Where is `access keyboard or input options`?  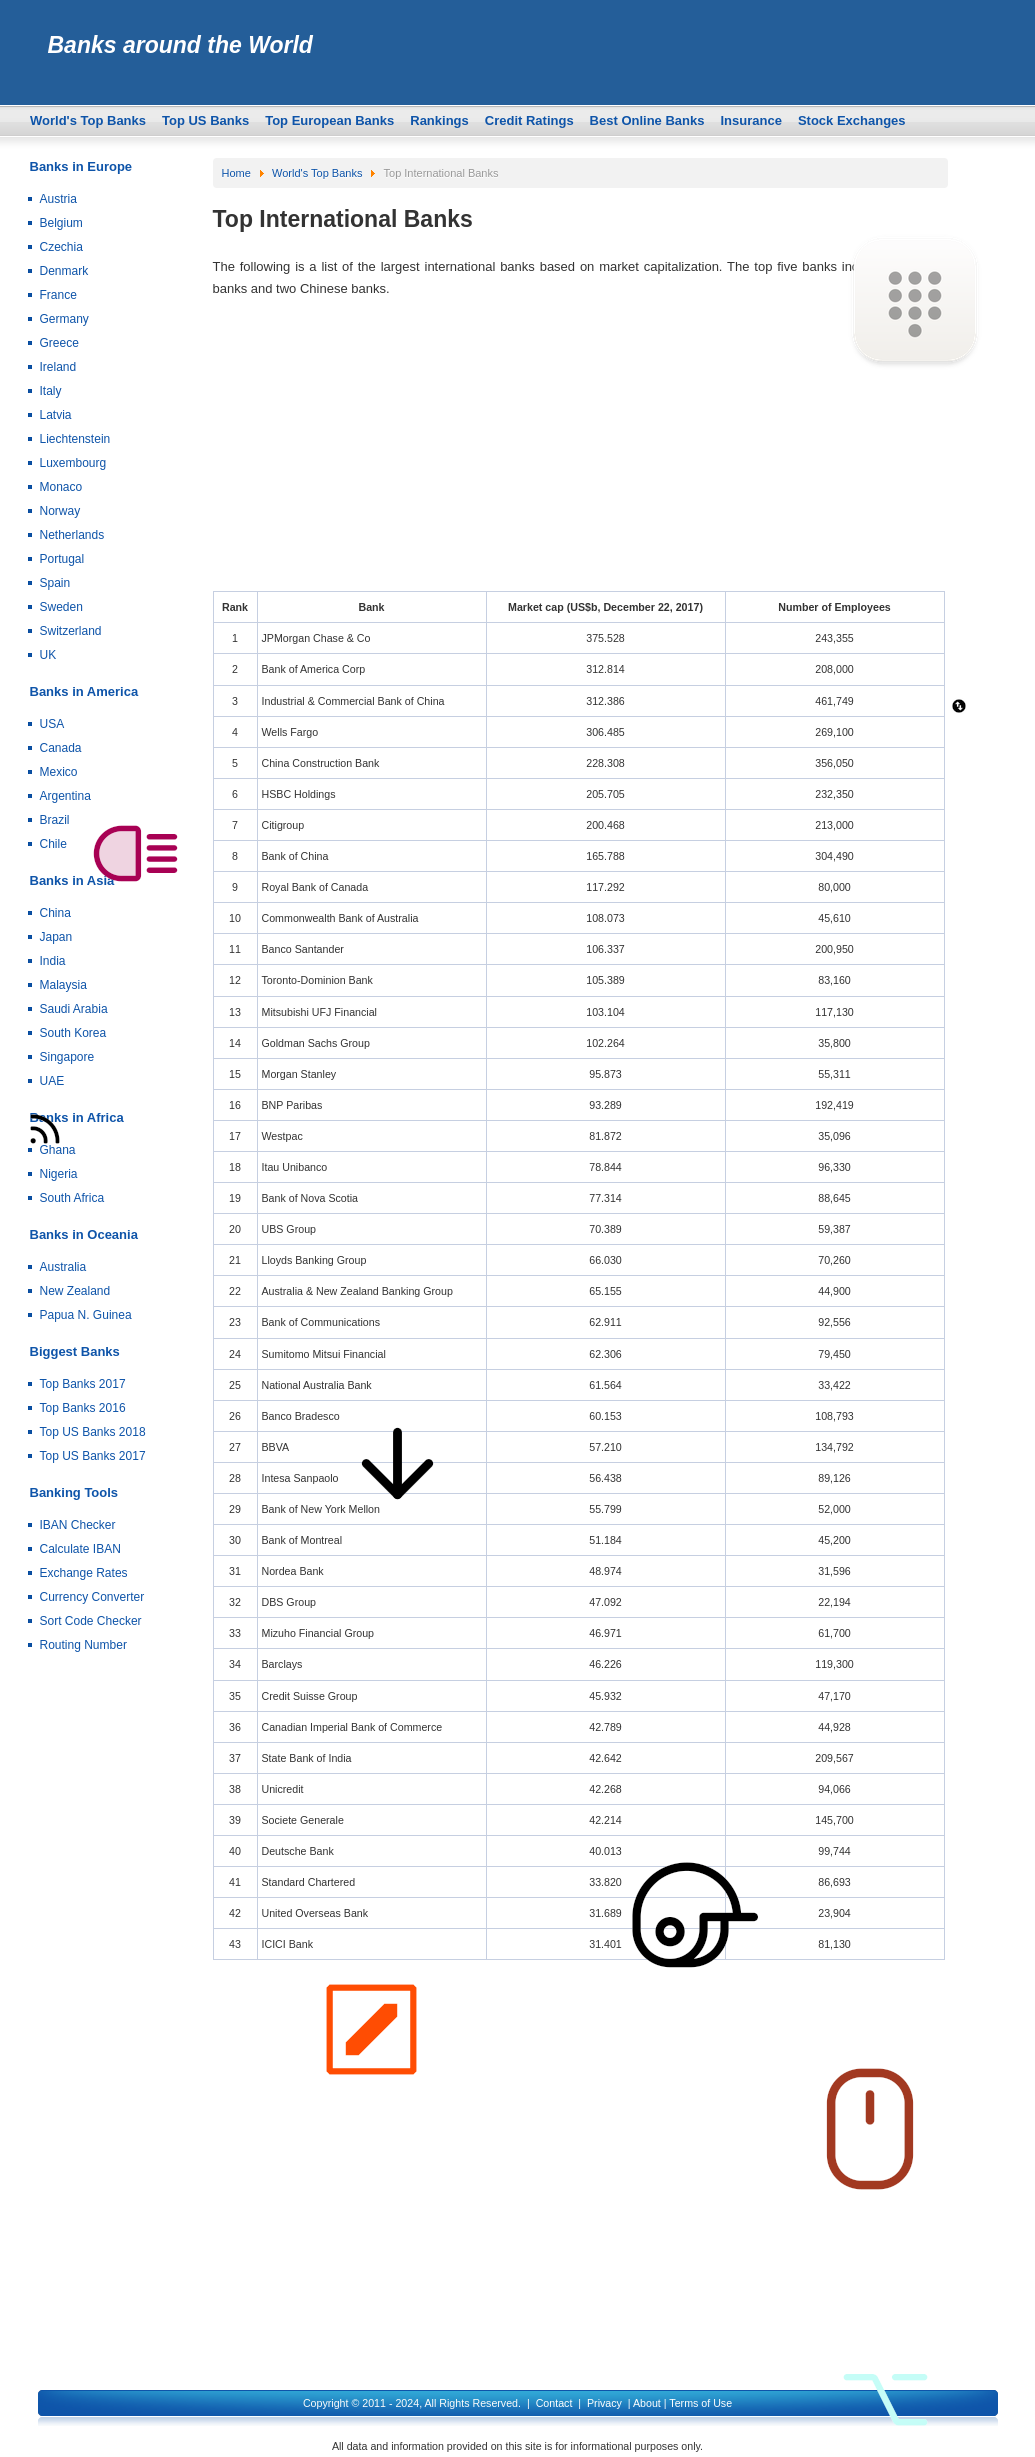
access keyboard or input options is located at coordinates (885, 2396).